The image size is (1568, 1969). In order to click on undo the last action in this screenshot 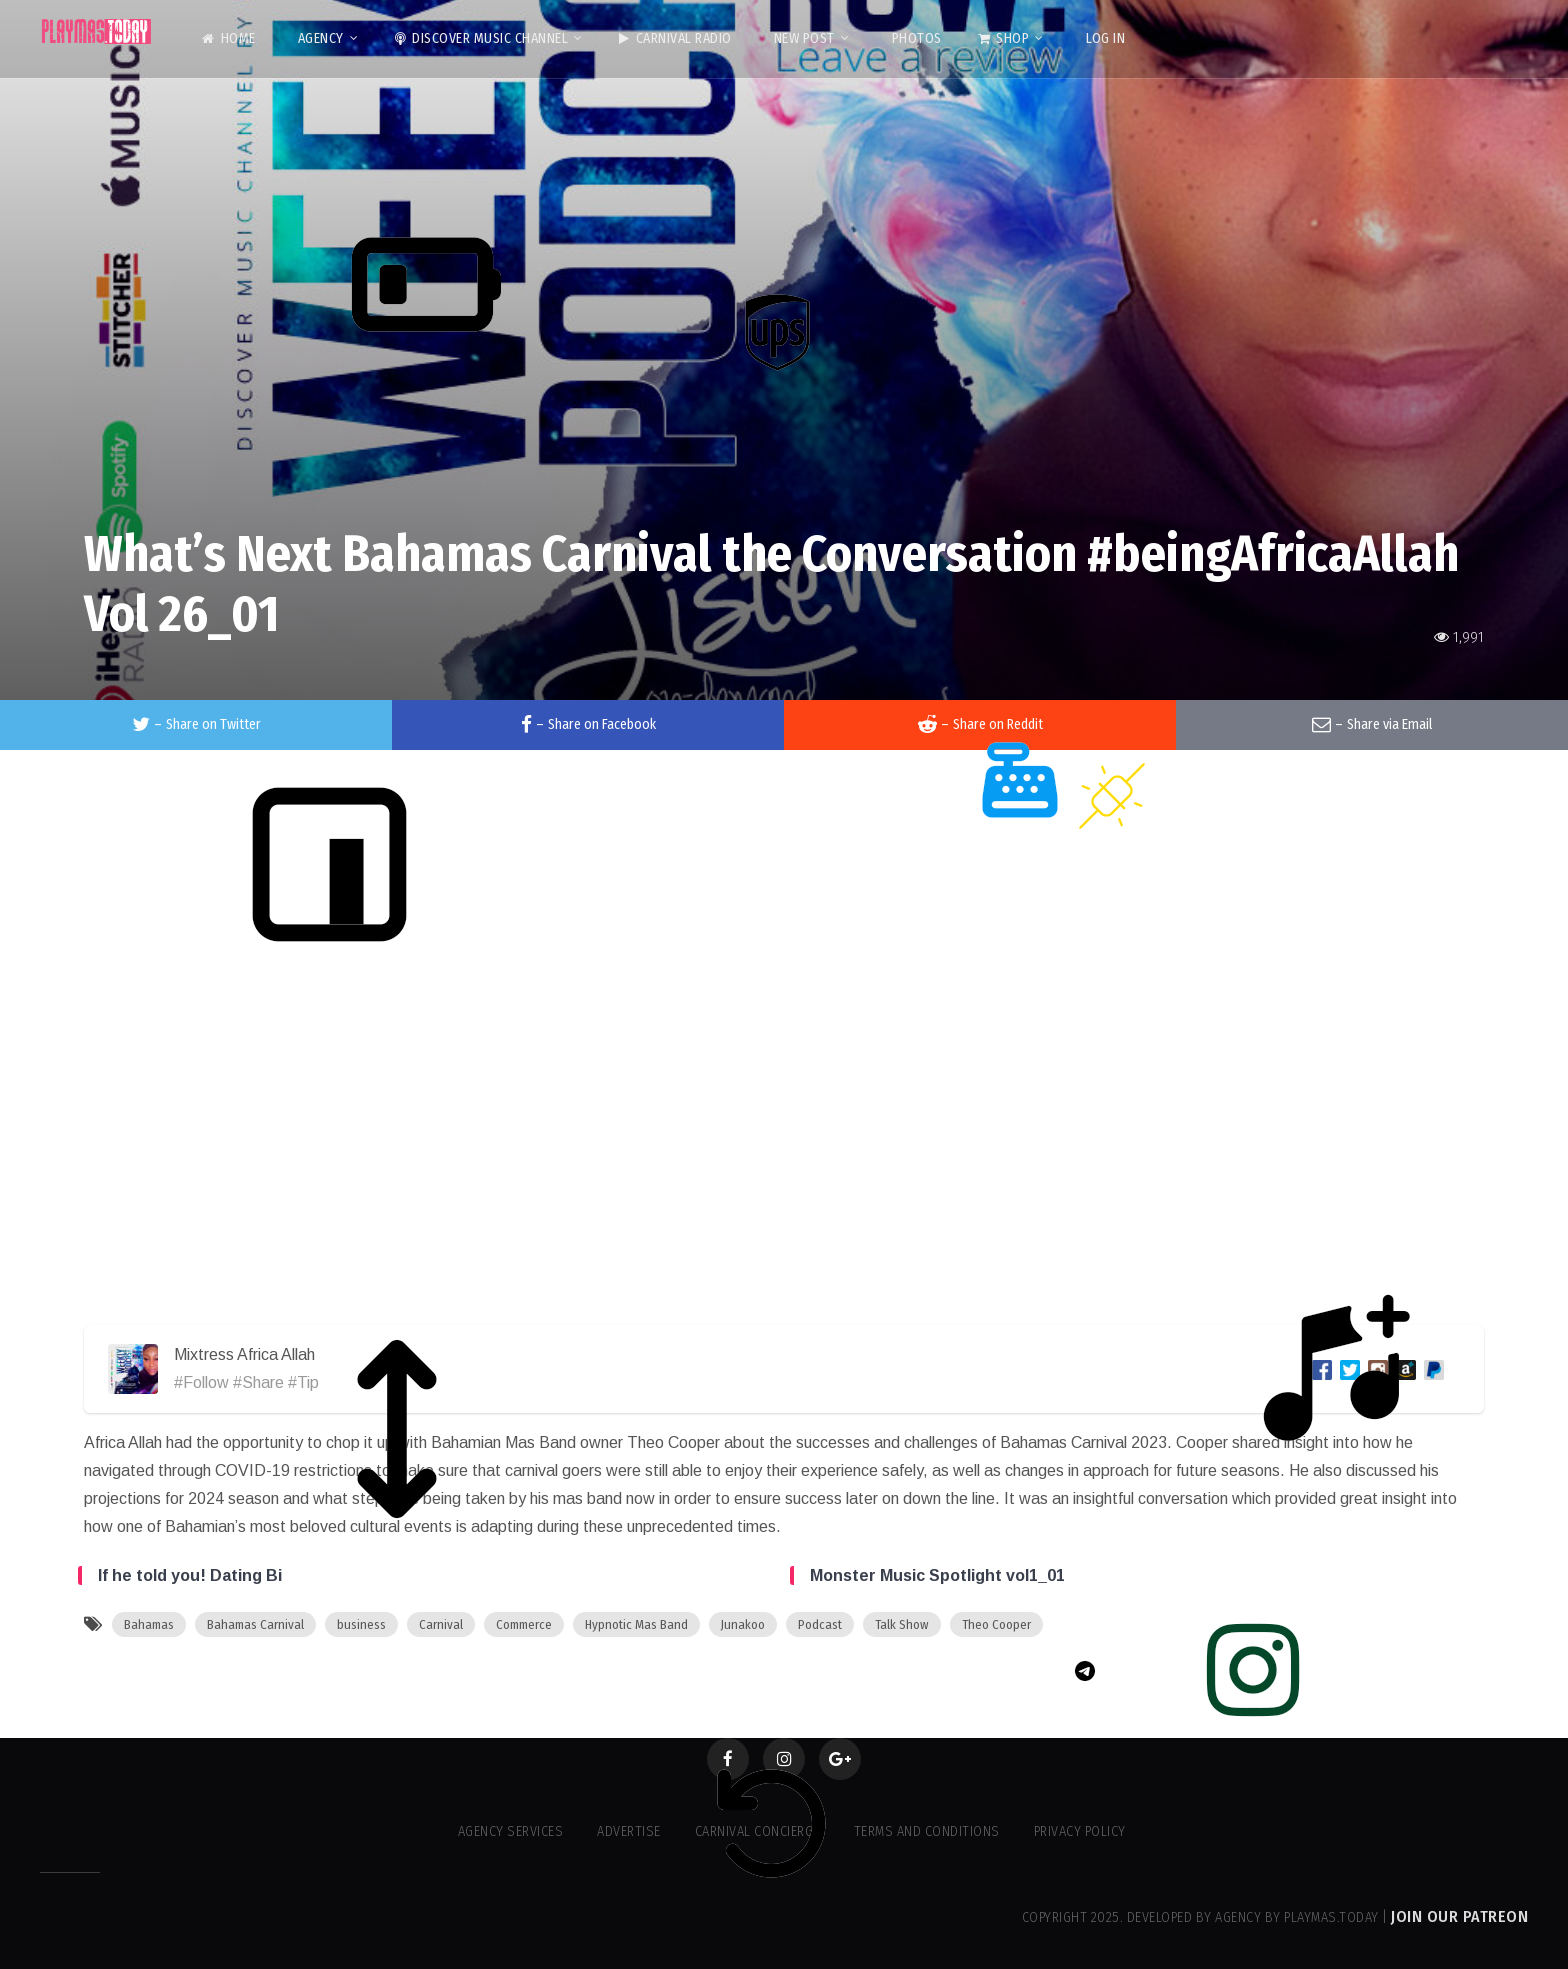, I will do `click(771, 1823)`.